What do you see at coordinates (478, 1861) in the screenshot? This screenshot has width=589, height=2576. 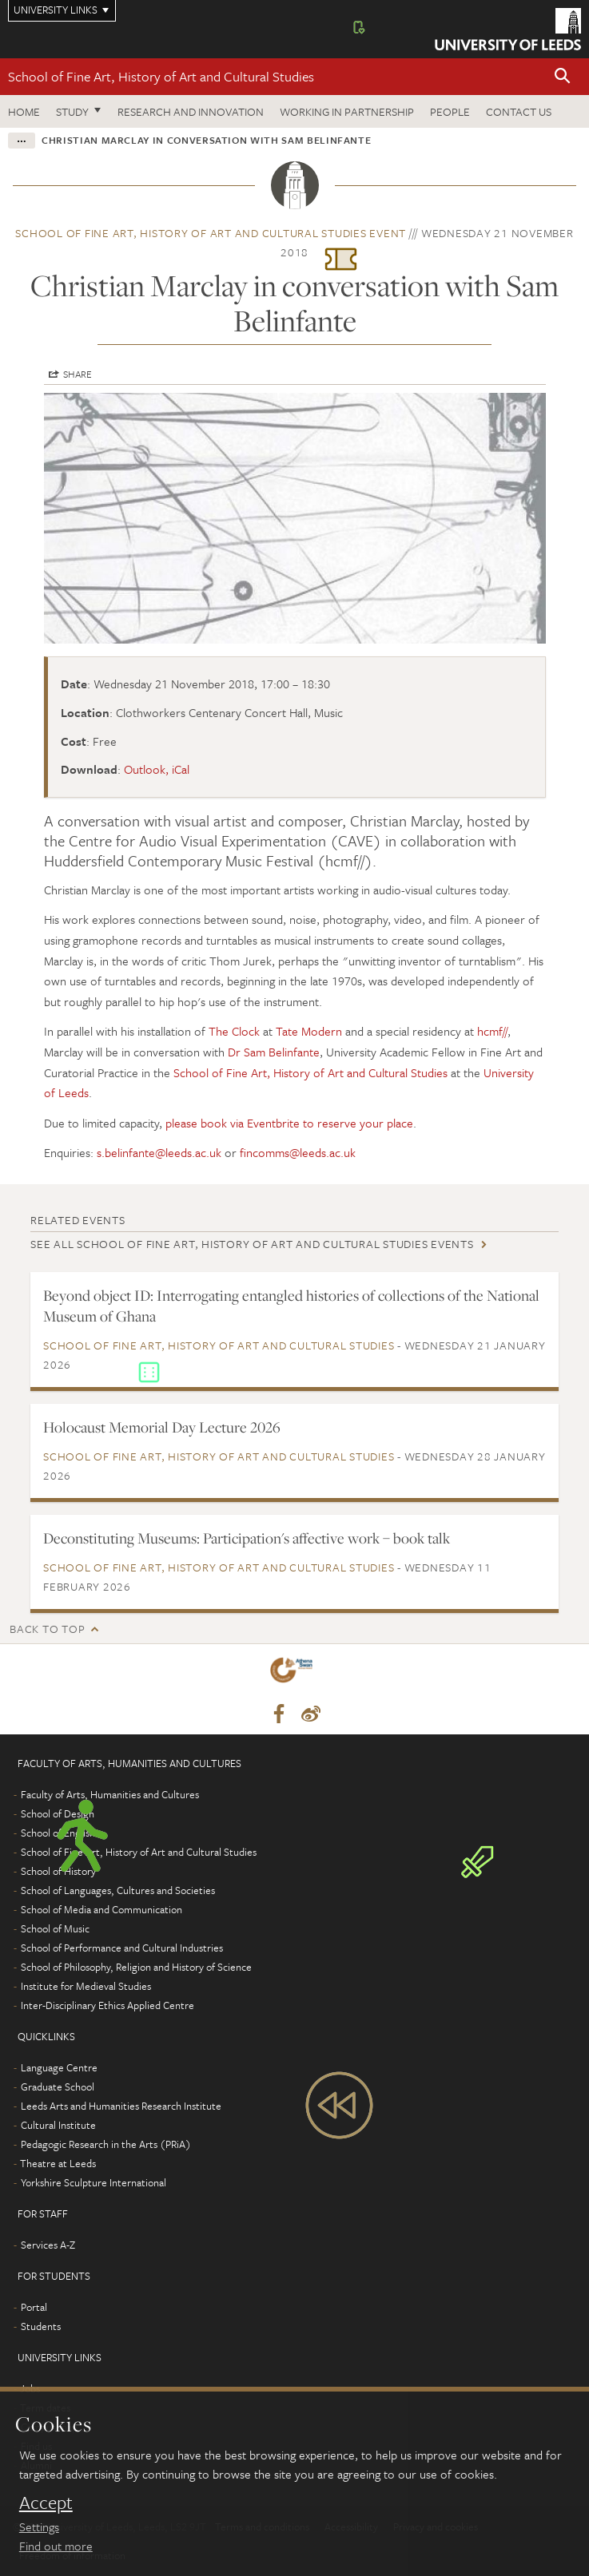 I see `access combat or battle features` at bounding box center [478, 1861].